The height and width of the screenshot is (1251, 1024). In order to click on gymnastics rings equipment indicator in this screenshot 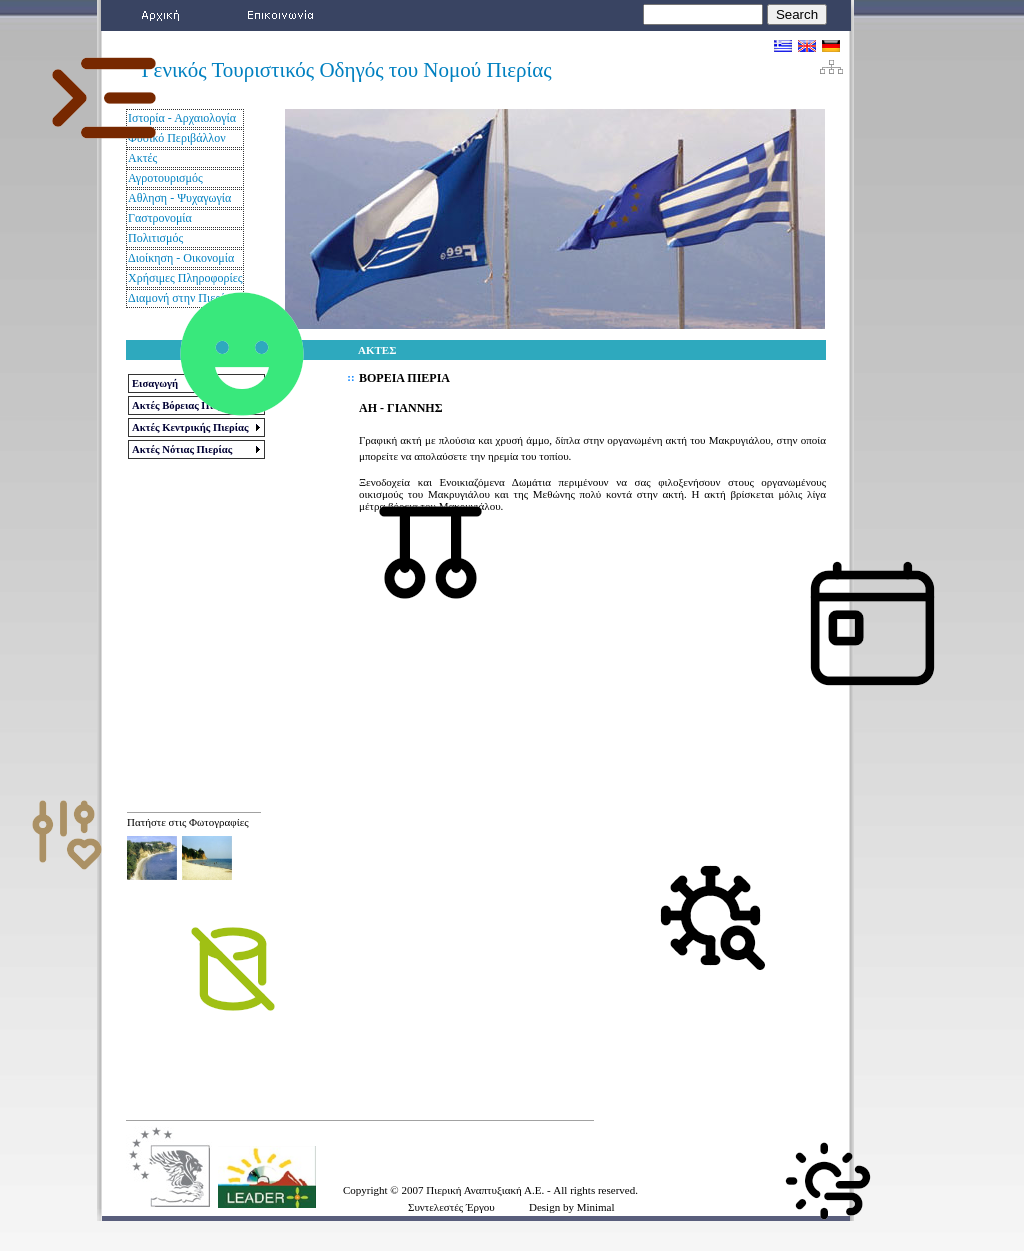, I will do `click(430, 552)`.